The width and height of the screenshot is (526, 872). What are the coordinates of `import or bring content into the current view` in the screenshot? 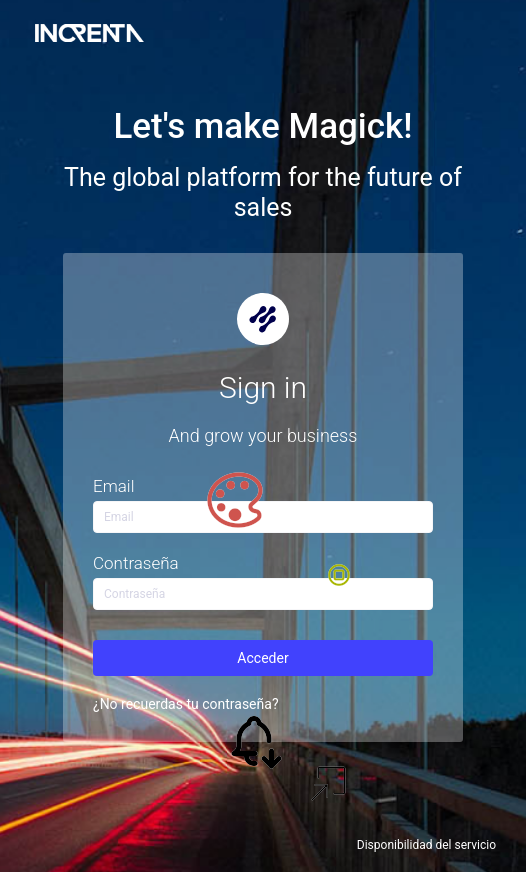 It's located at (328, 783).